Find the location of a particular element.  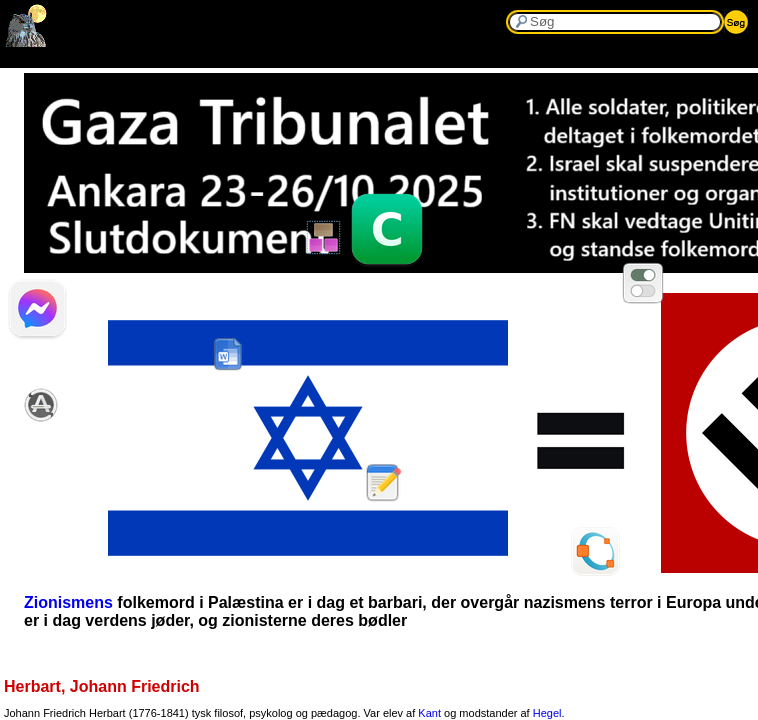

open gnome tweaks settings is located at coordinates (643, 283).